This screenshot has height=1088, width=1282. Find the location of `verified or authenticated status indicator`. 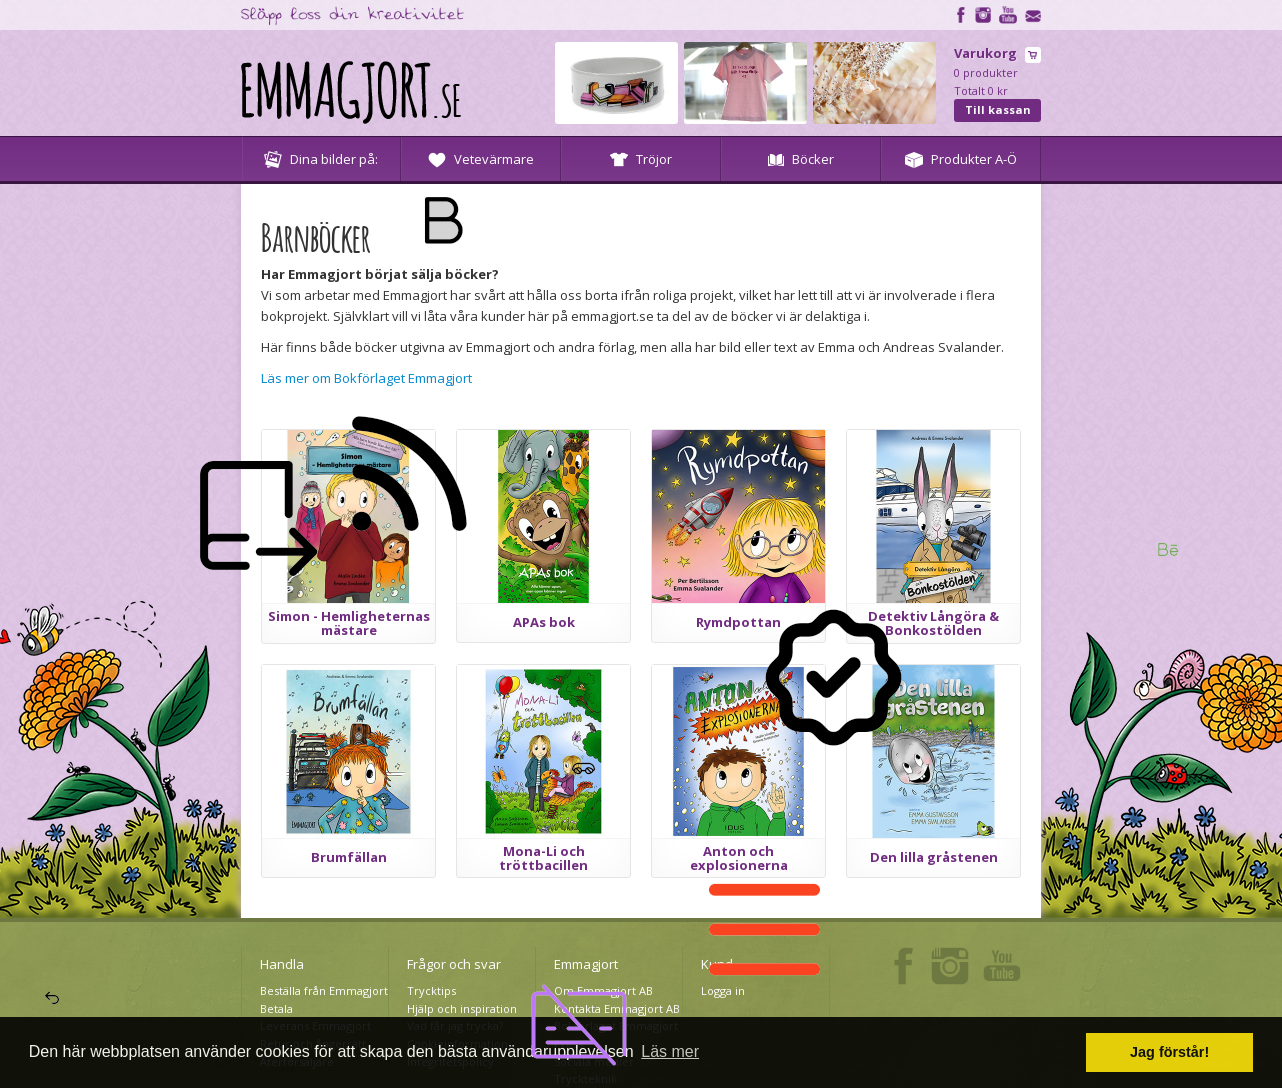

verified or authenticated status indicator is located at coordinates (833, 677).